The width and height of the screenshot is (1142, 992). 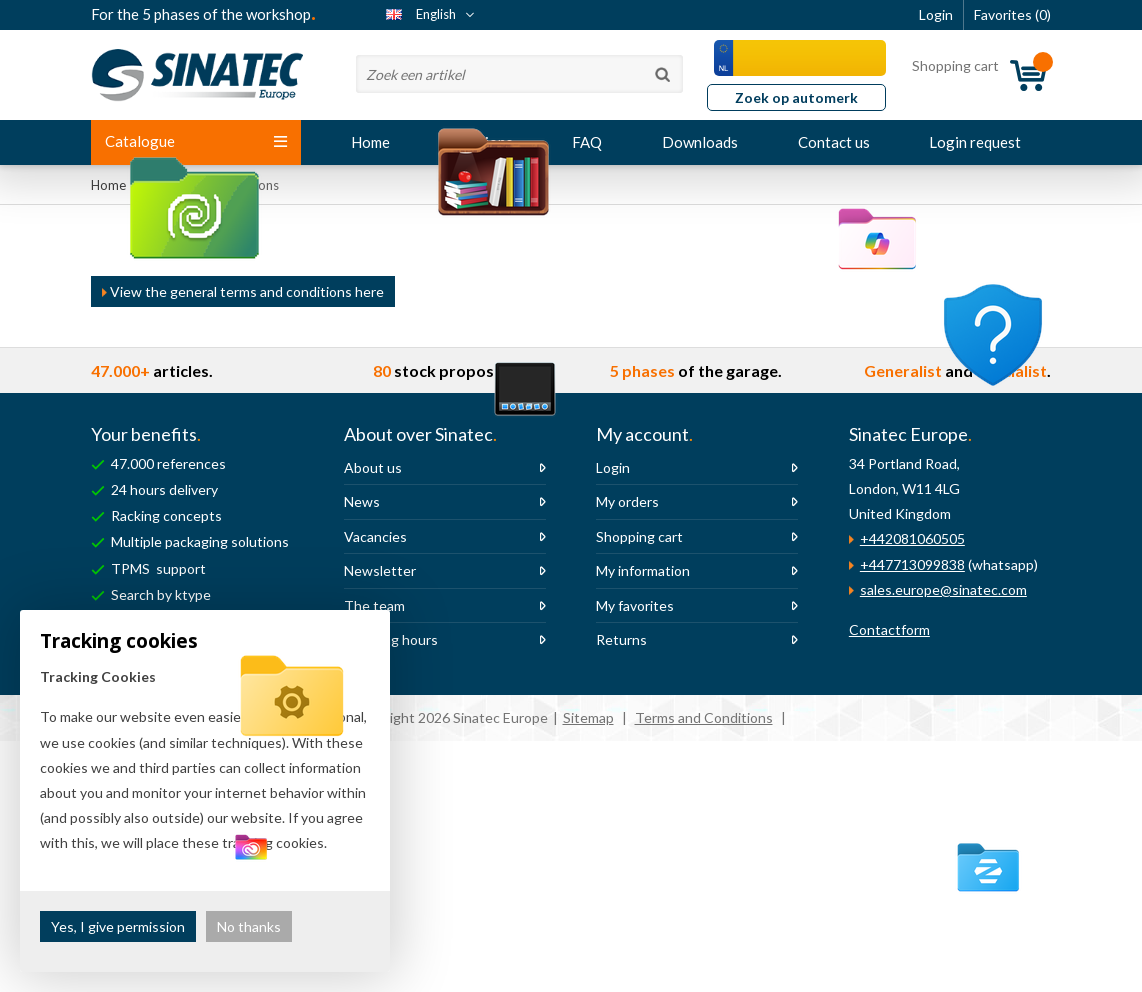 I want to click on access the dock settings or preferences, so click(x=525, y=389).